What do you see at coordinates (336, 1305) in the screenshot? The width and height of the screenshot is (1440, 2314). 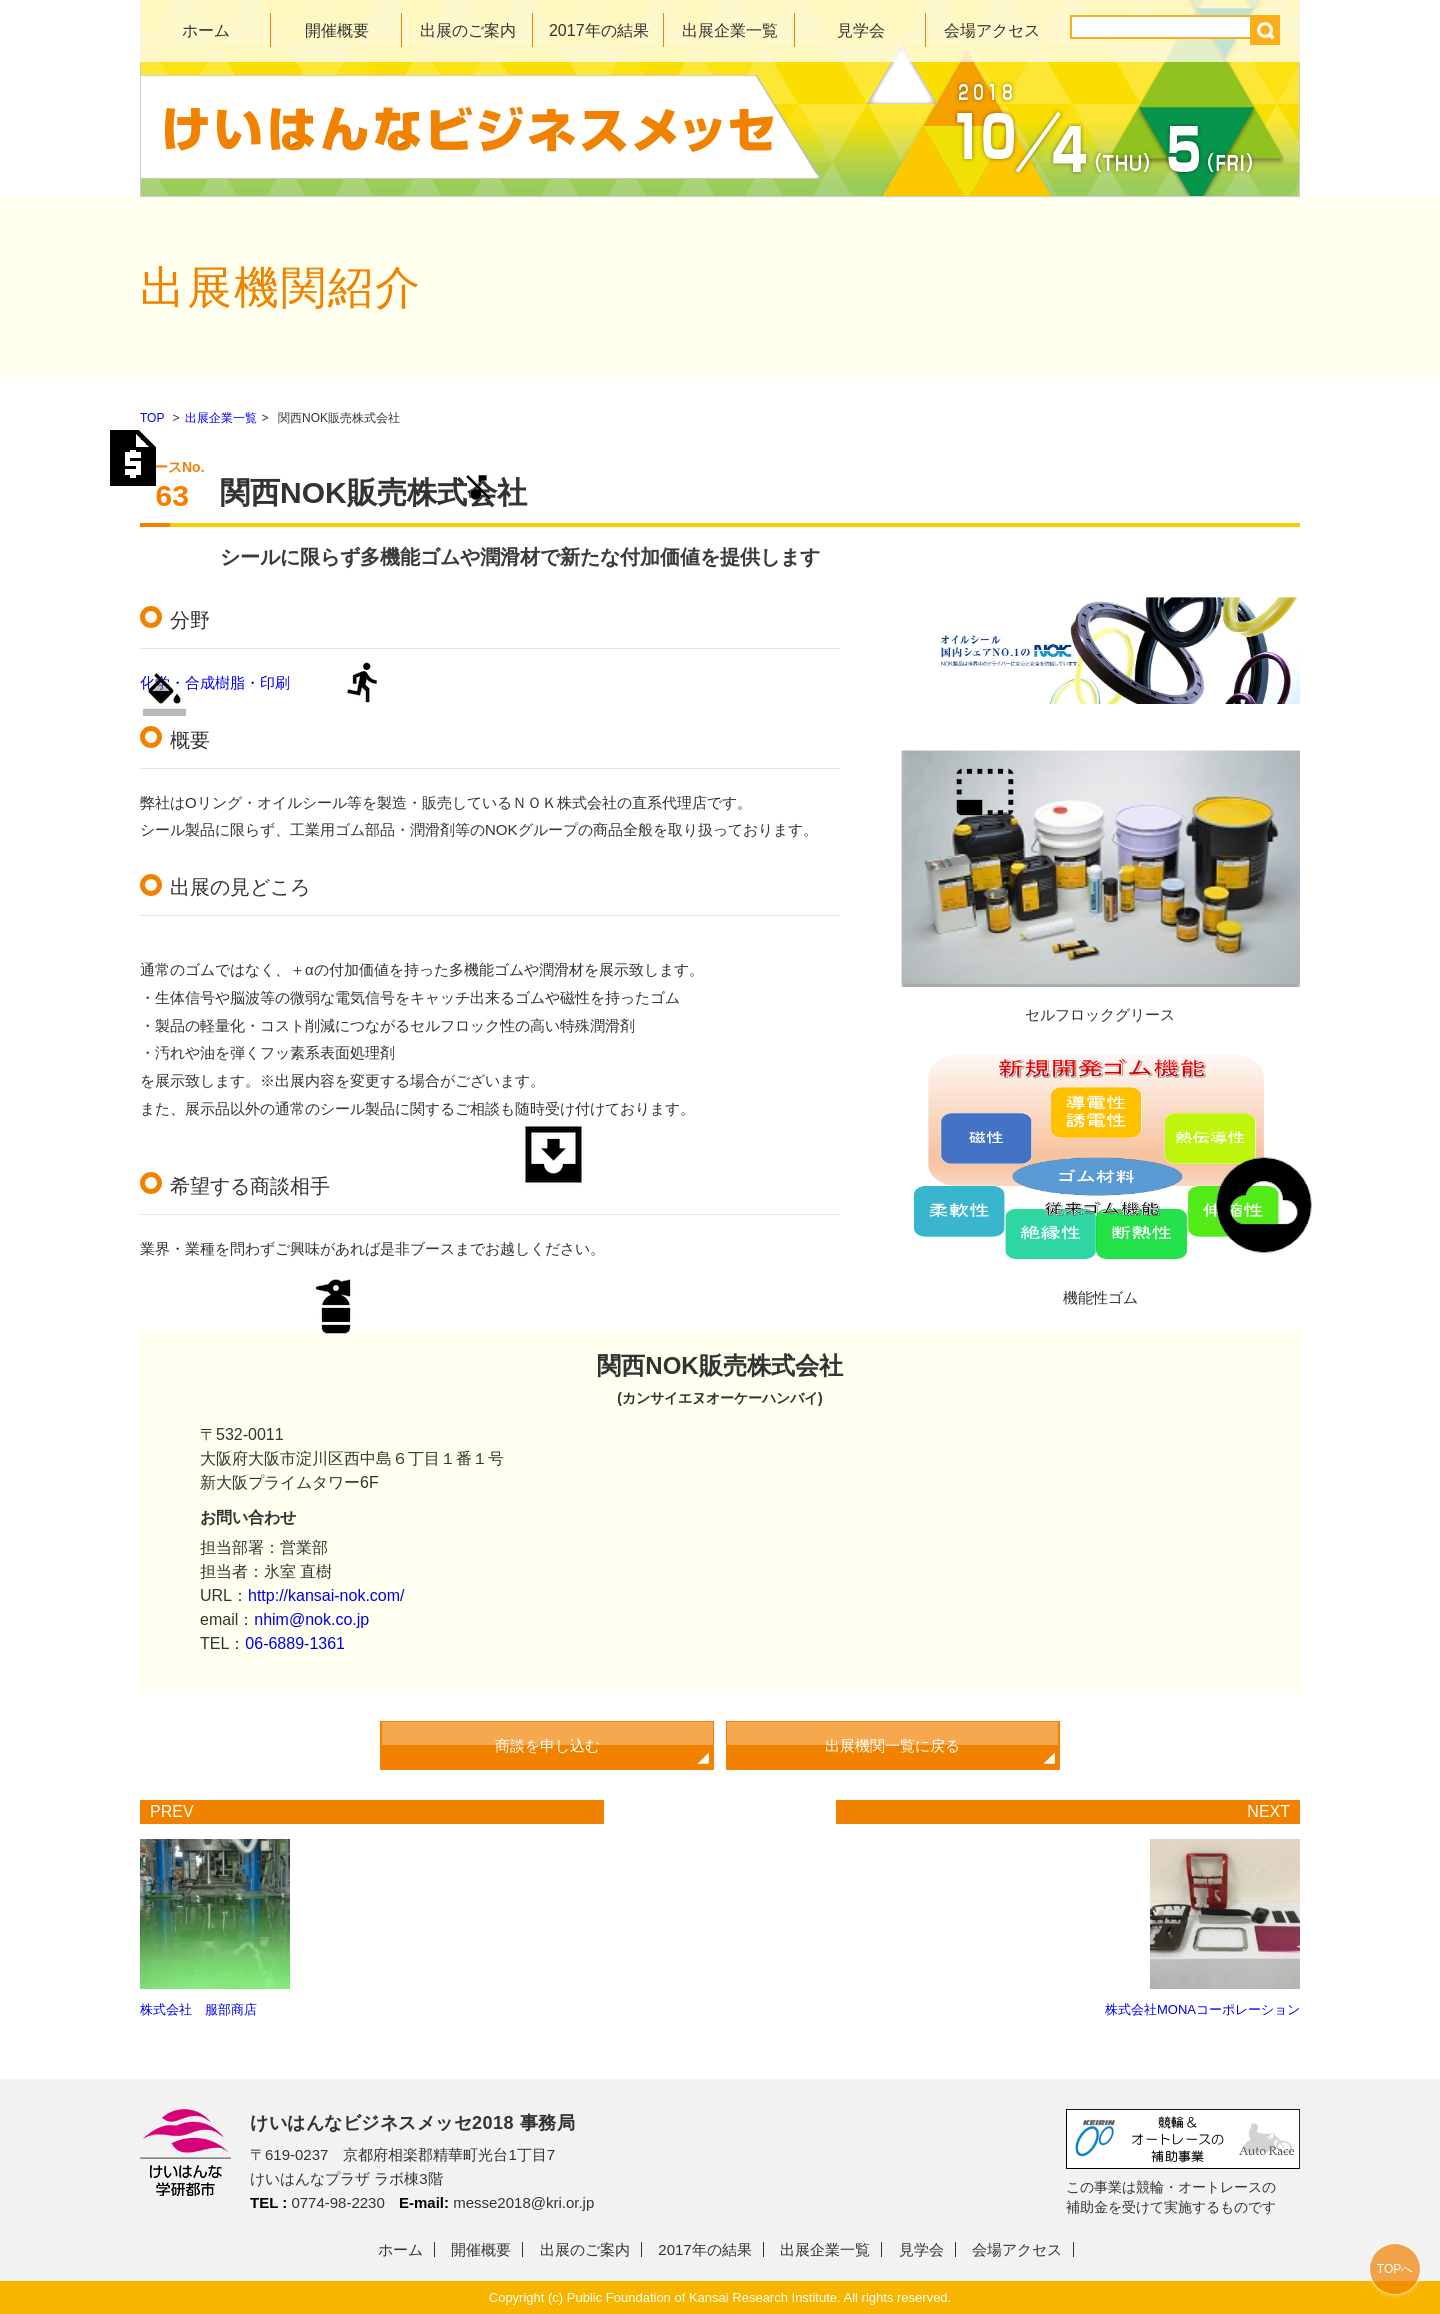 I see `locate fire safety equipment` at bounding box center [336, 1305].